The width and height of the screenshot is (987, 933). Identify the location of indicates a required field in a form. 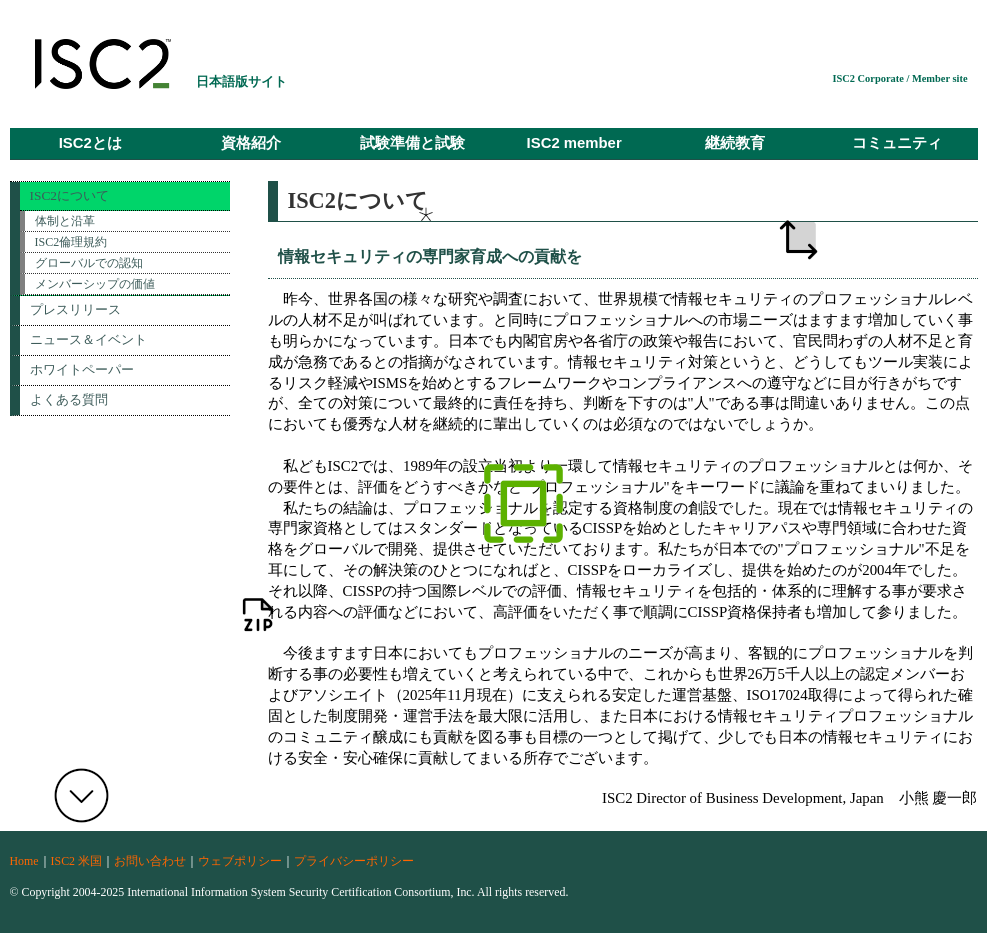
(426, 215).